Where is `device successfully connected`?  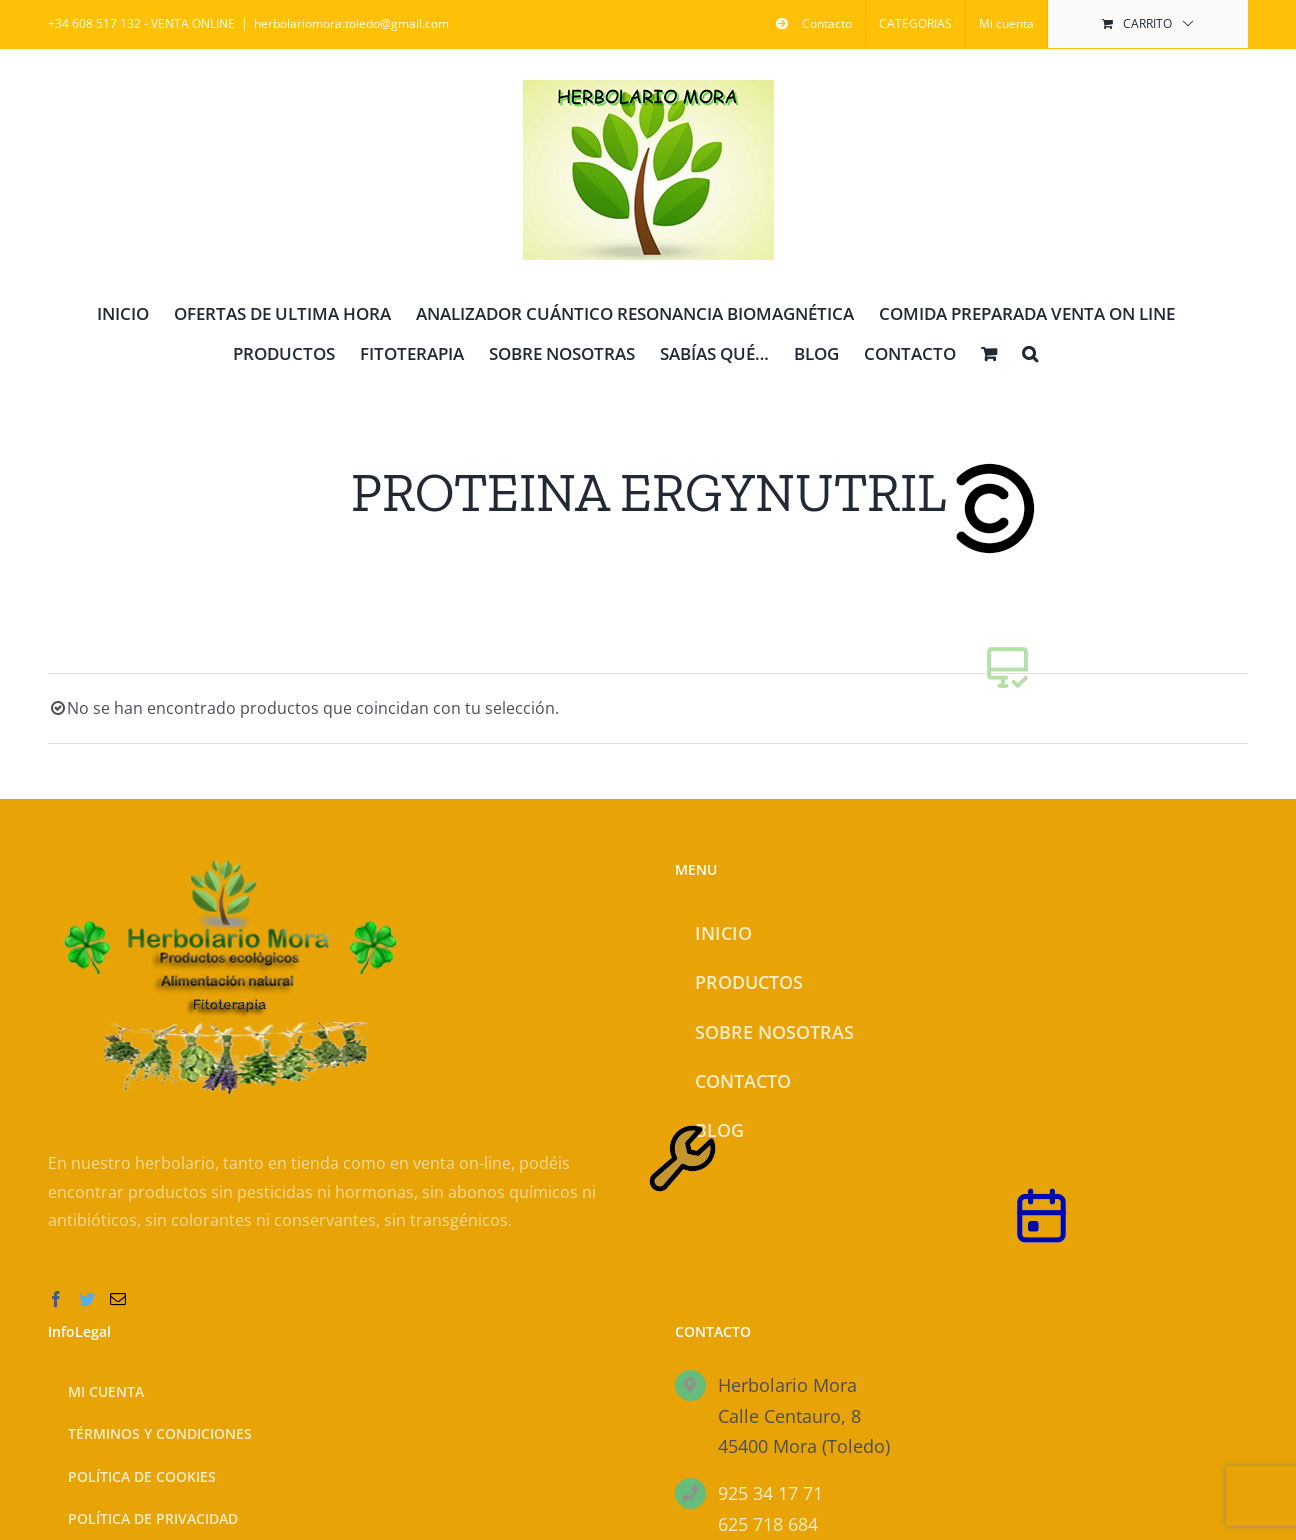
device successfully connected is located at coordinates (1007, 667).